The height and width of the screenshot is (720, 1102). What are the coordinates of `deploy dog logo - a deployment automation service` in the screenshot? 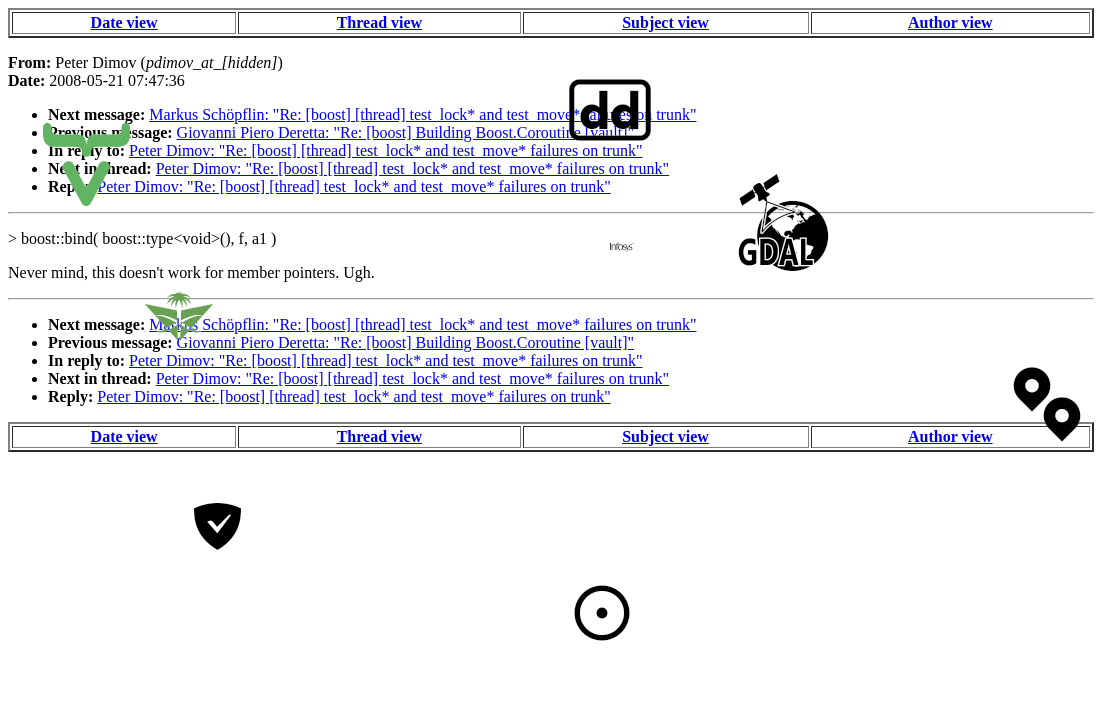 It's located at (610, 110).